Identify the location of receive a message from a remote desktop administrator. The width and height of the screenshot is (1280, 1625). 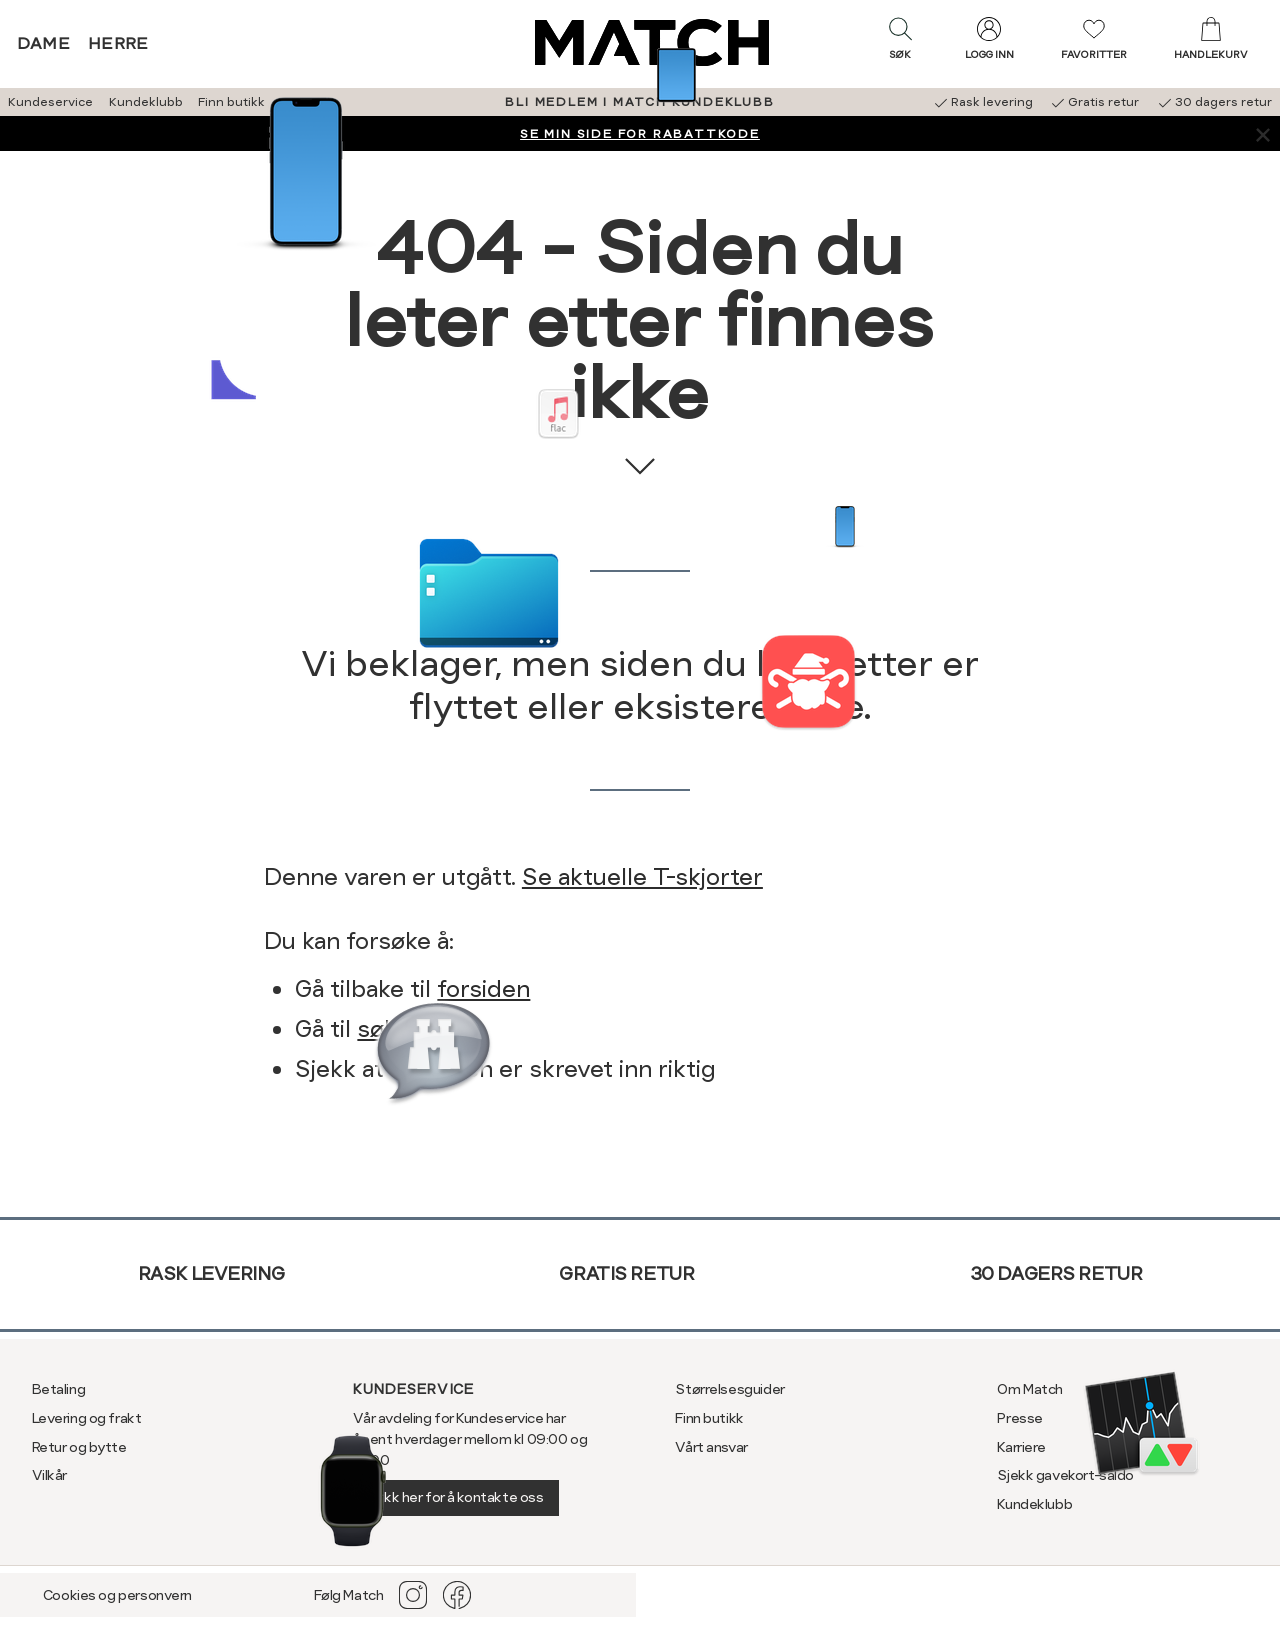
(434, 1063).